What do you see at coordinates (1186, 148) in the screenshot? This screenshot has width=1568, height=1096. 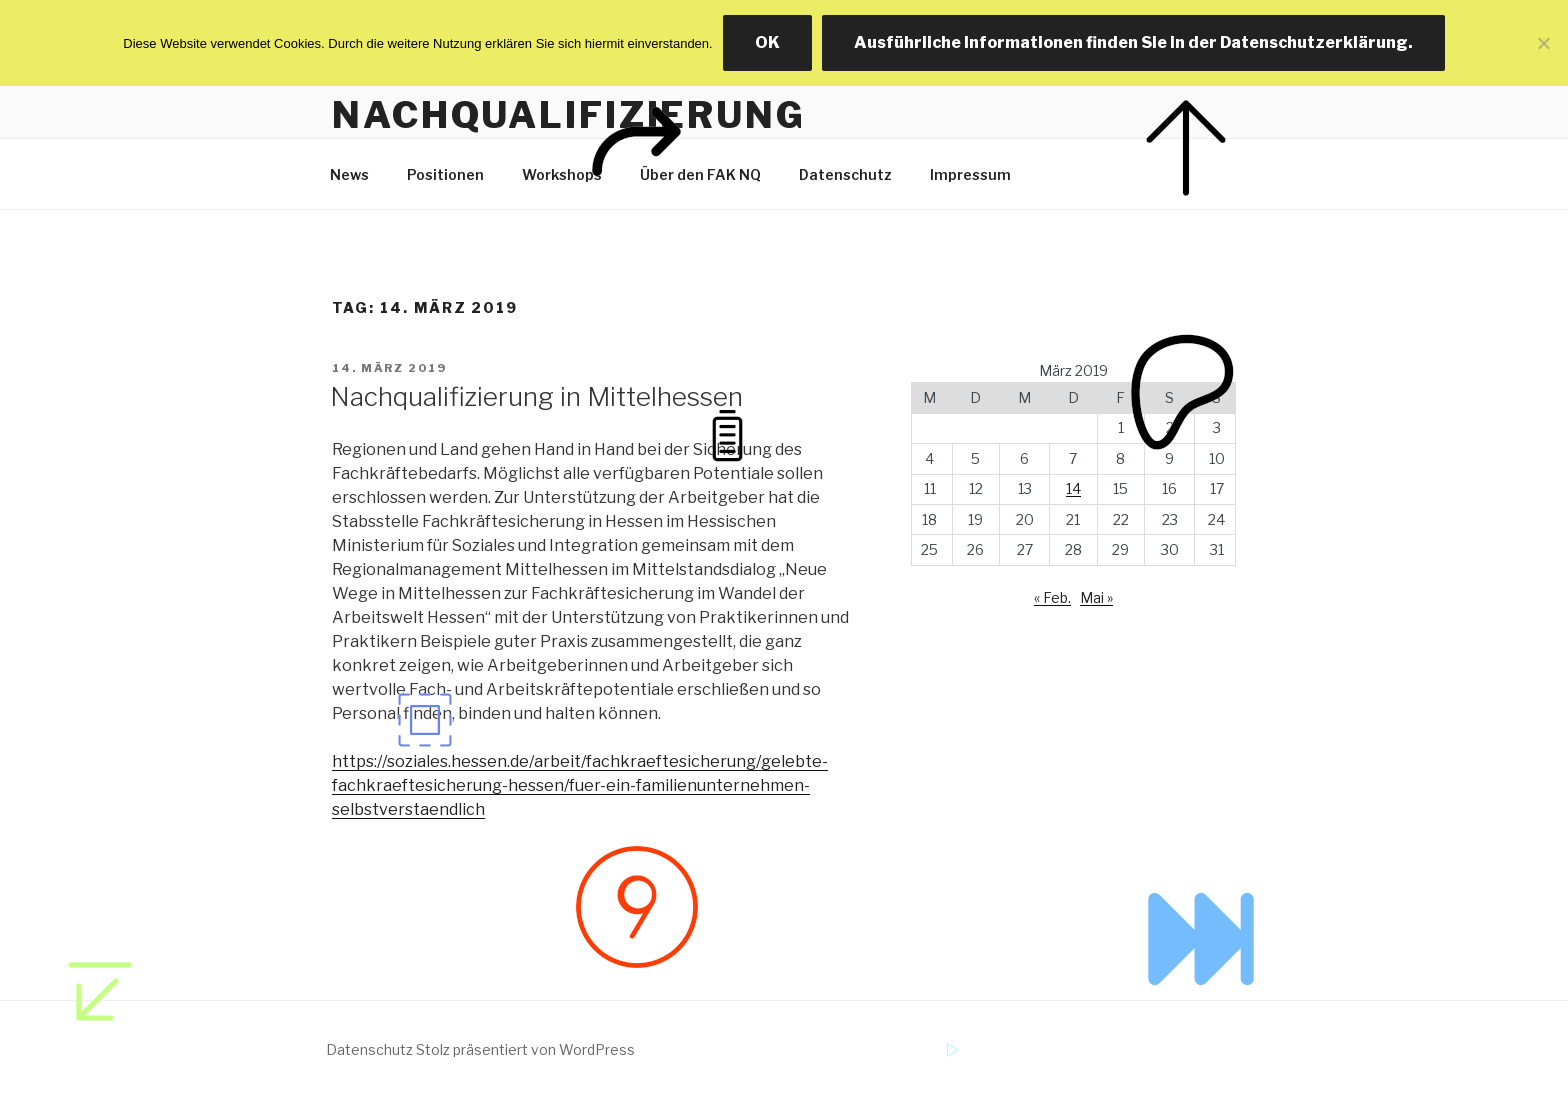 I see `scroll to top of page` at bounding box center [1186, 148].